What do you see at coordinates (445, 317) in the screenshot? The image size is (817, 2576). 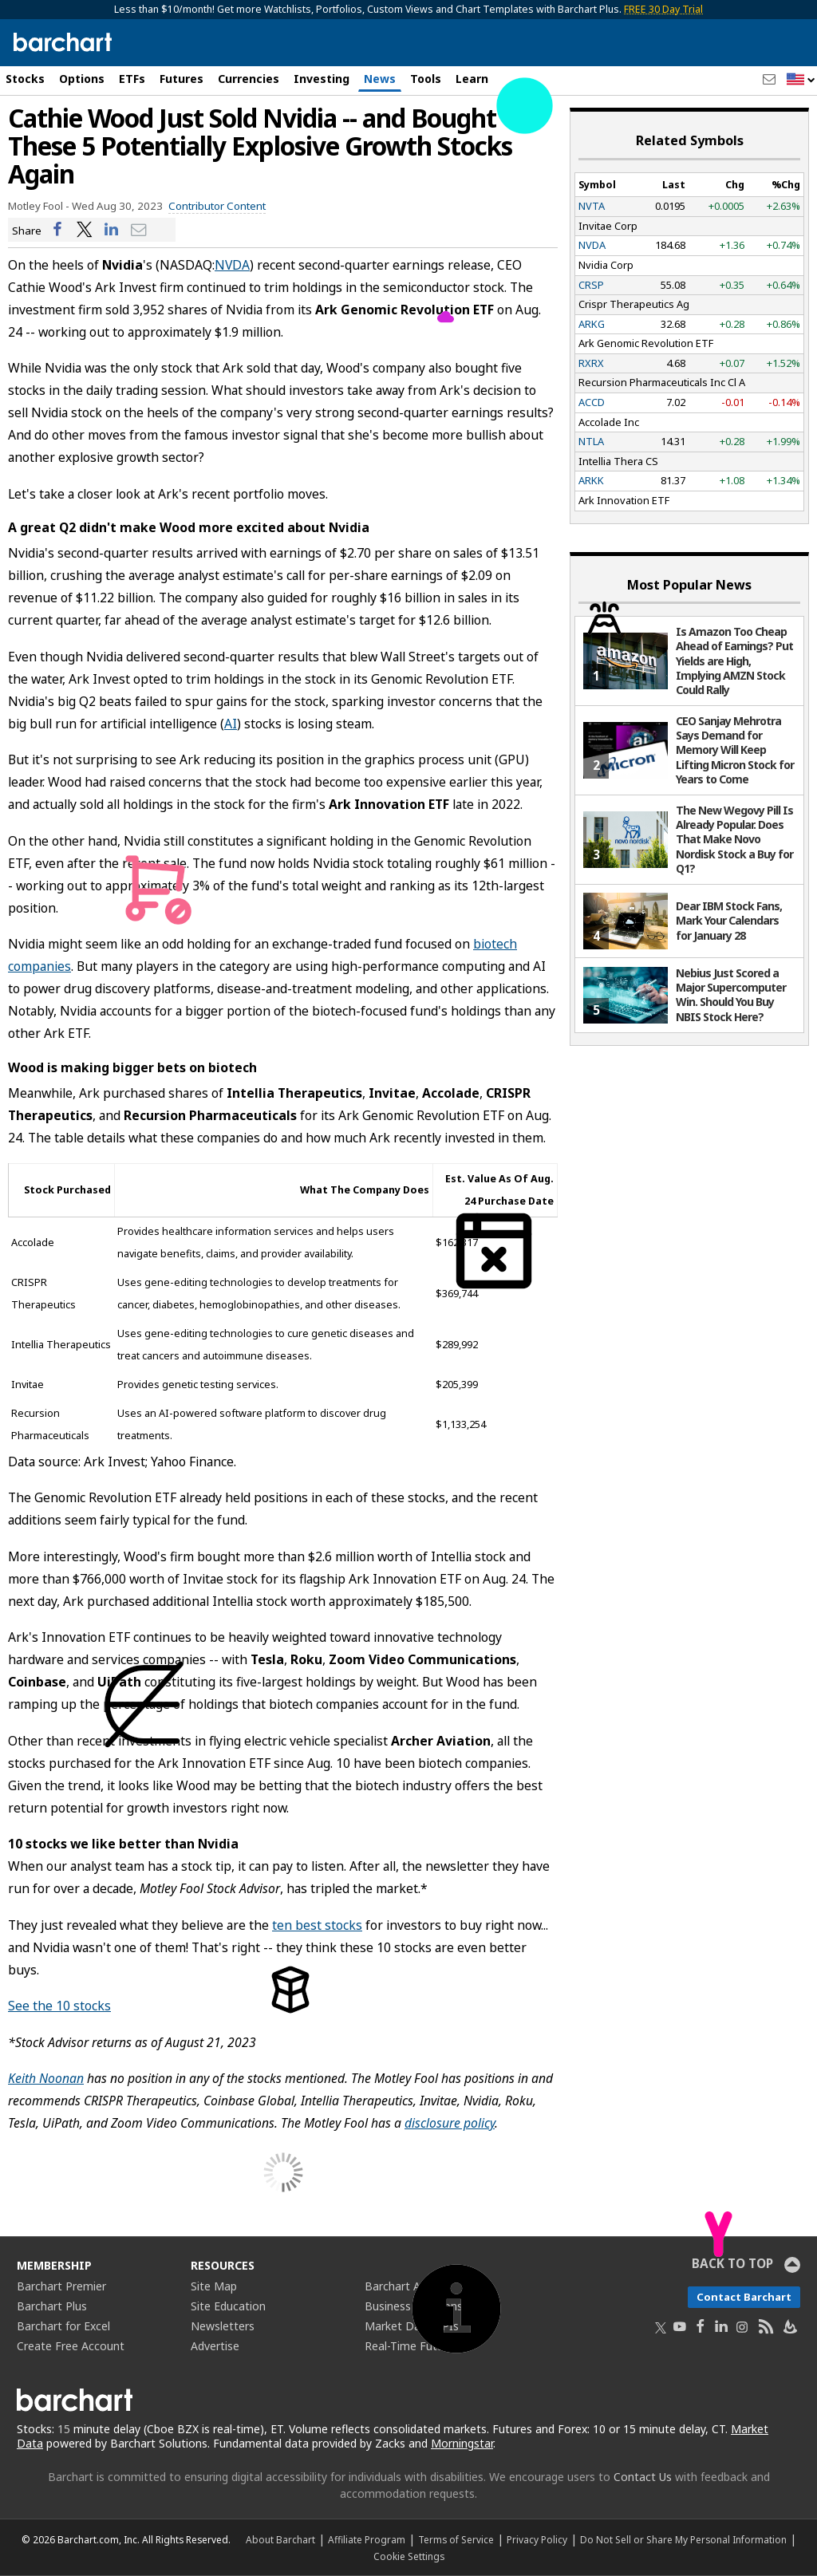 I see `access cloud storage` at bounding box center [445, 317].